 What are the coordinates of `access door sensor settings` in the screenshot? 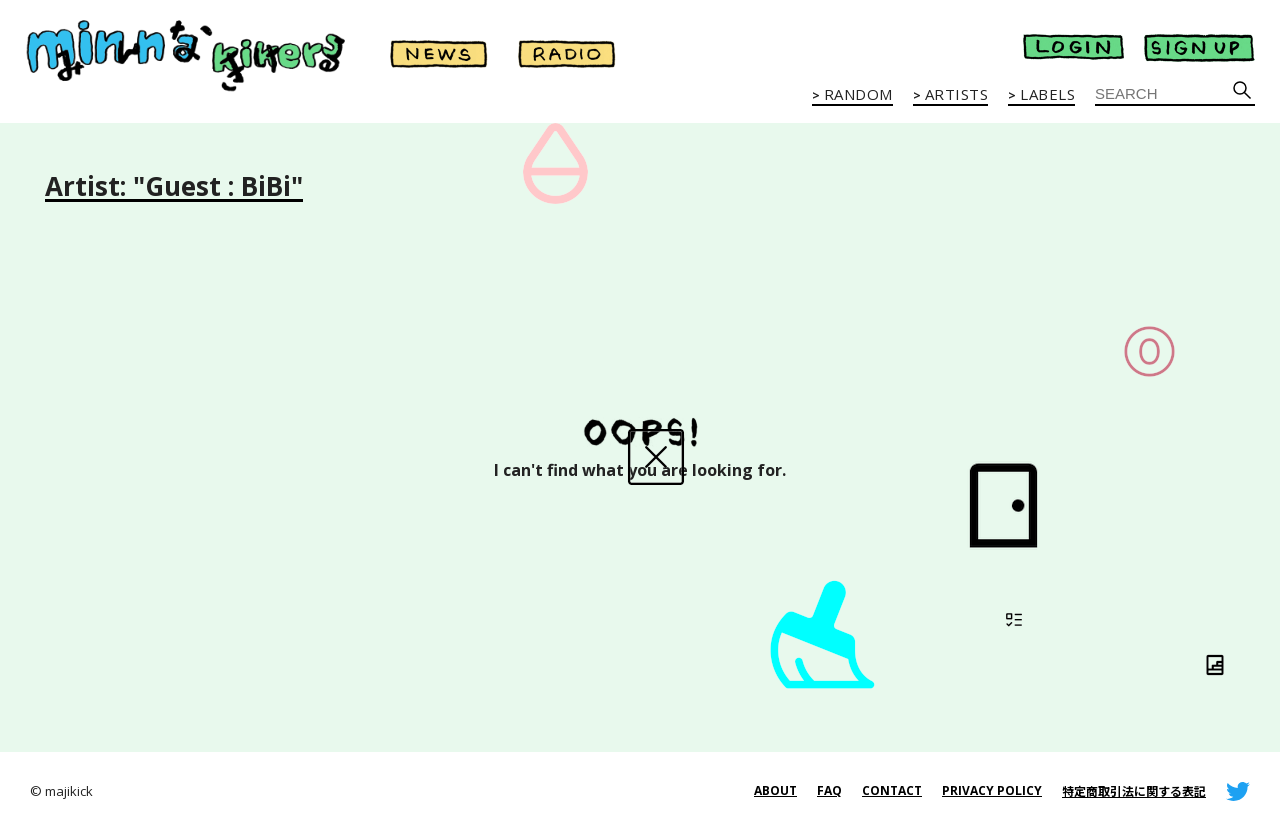 It's located at (1003, 505).